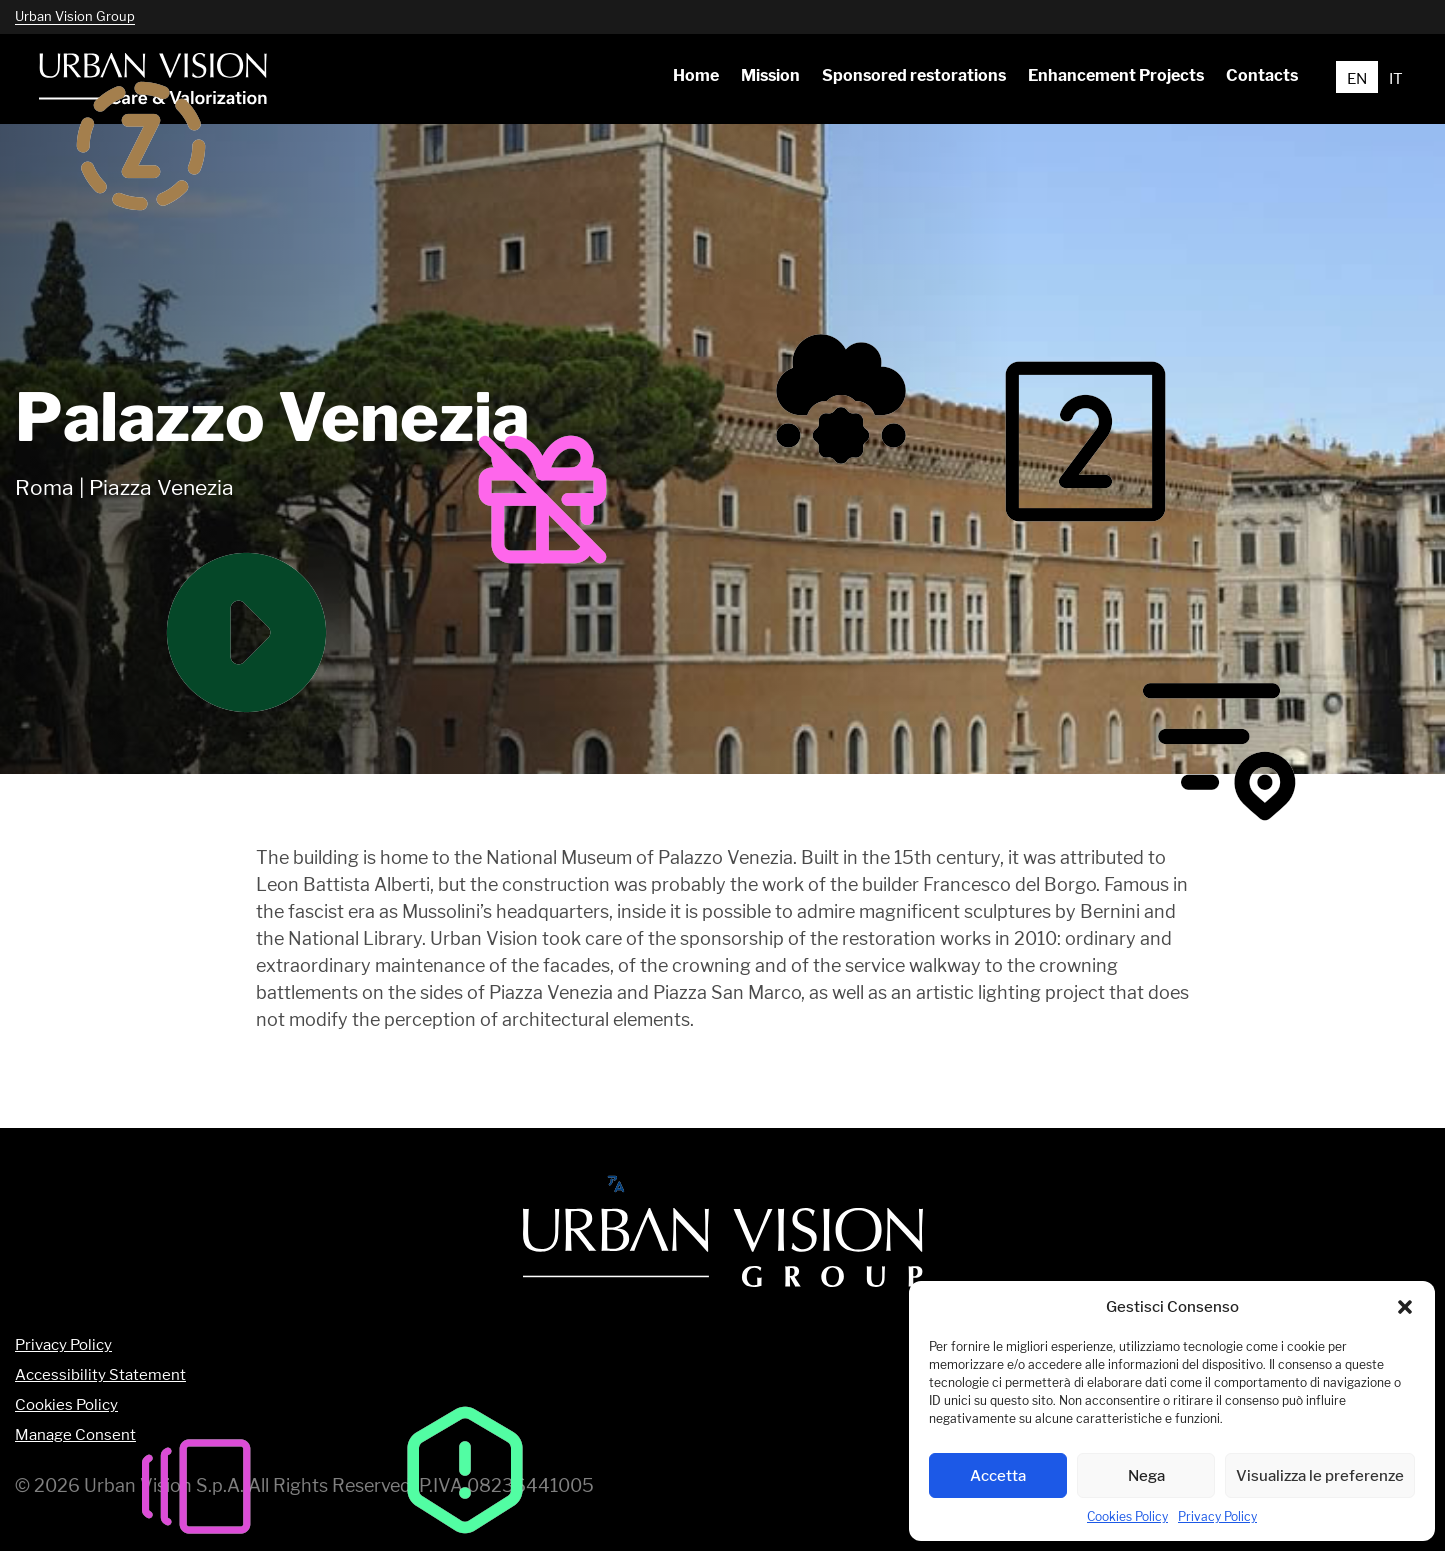 This screenshot has width=1445, height=1551. Describe the element at coordinates (841, 399) in the screenshot. I see `indicates hail or severe weather conditions` at that location.